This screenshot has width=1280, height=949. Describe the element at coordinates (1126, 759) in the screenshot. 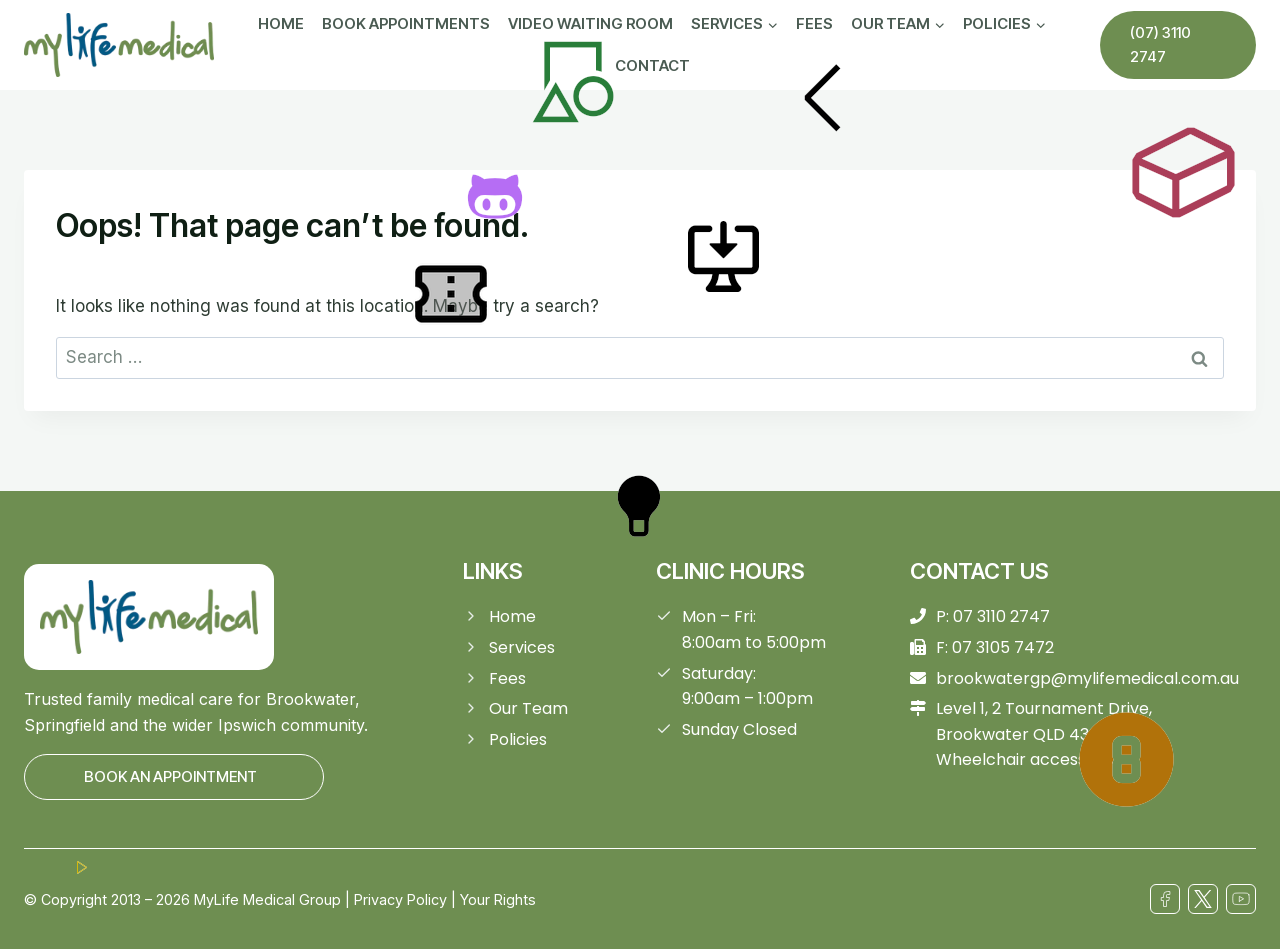

I see `indicates step 8 in a multi-step process` at that location.